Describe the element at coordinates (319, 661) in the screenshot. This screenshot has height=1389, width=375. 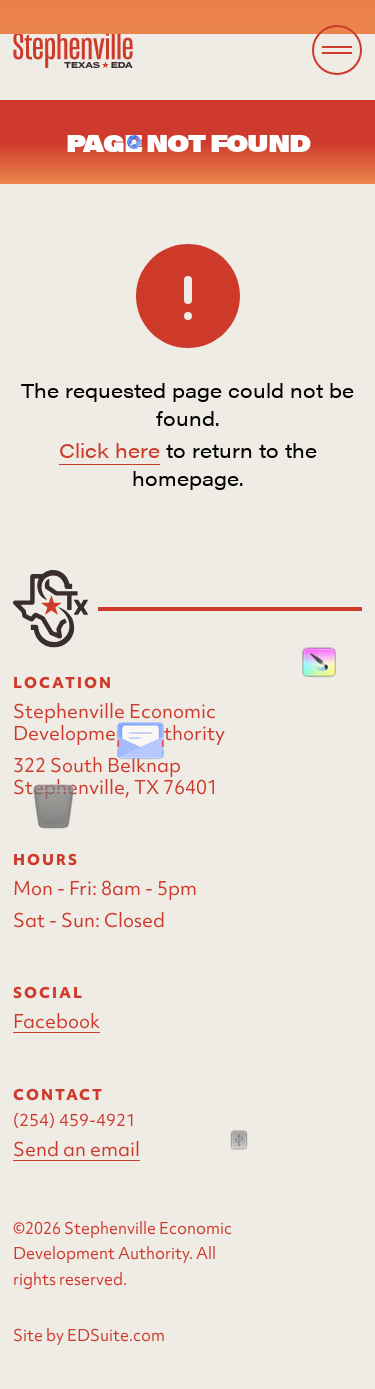
I see `open a Krita project file` at that location.